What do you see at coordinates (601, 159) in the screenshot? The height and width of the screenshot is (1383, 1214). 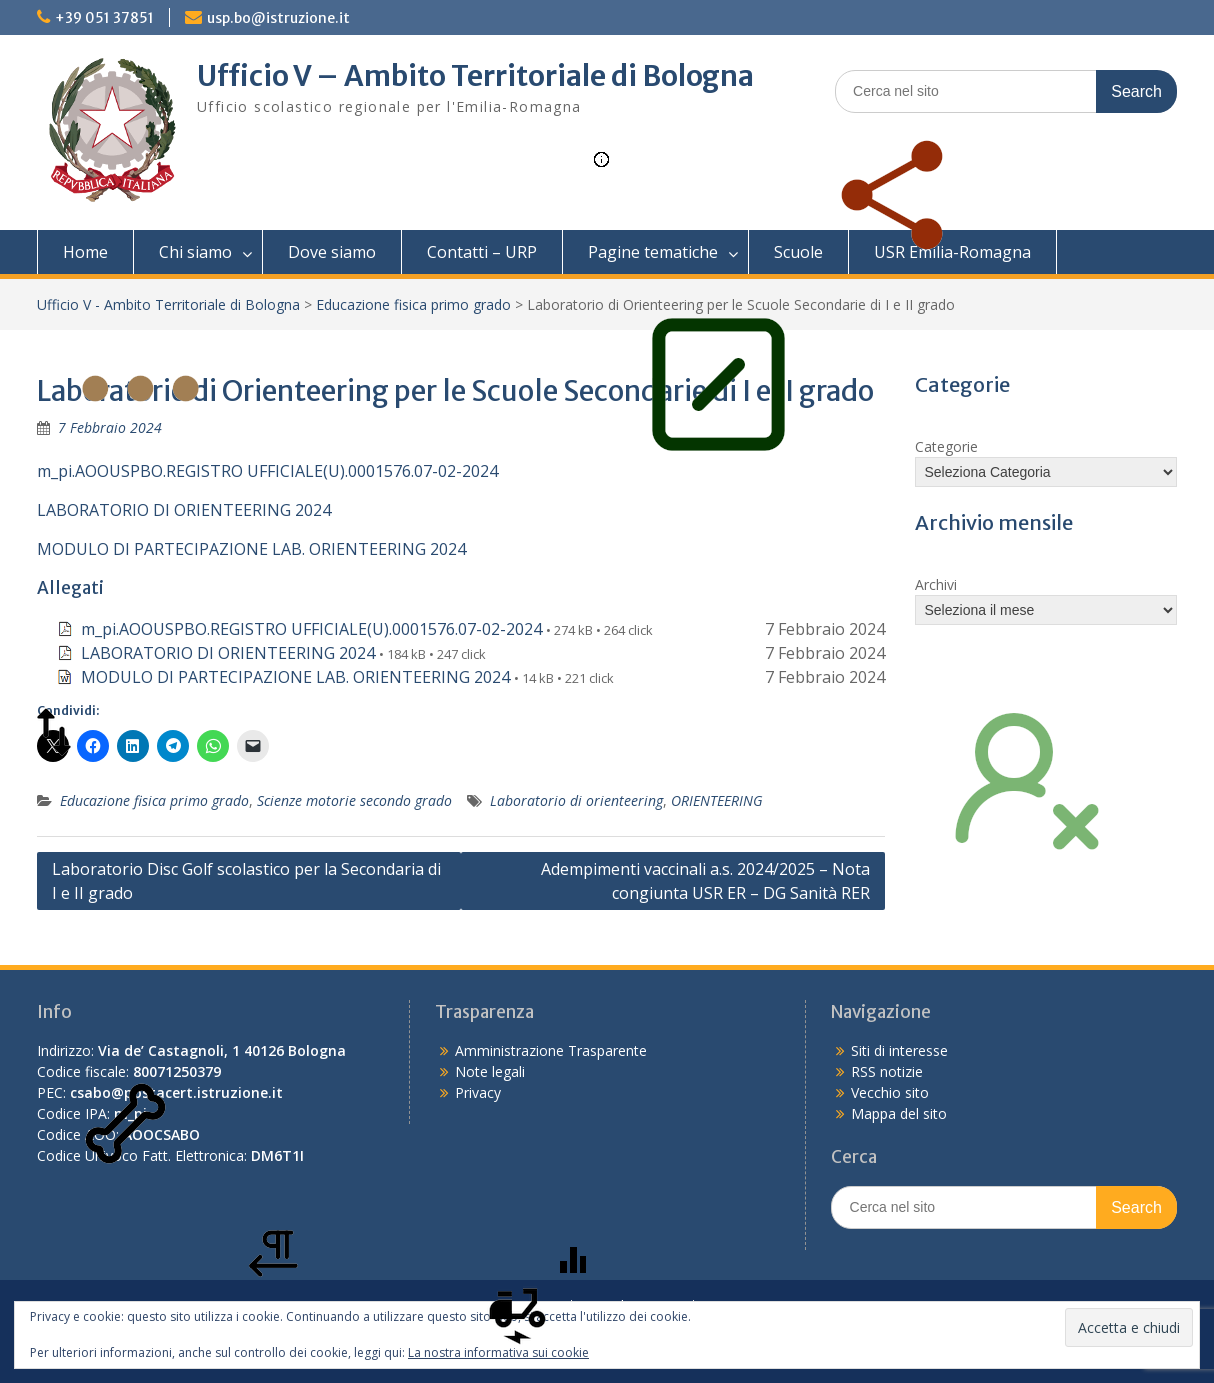 I see `view more information or details` at bounding box center [601, 159].